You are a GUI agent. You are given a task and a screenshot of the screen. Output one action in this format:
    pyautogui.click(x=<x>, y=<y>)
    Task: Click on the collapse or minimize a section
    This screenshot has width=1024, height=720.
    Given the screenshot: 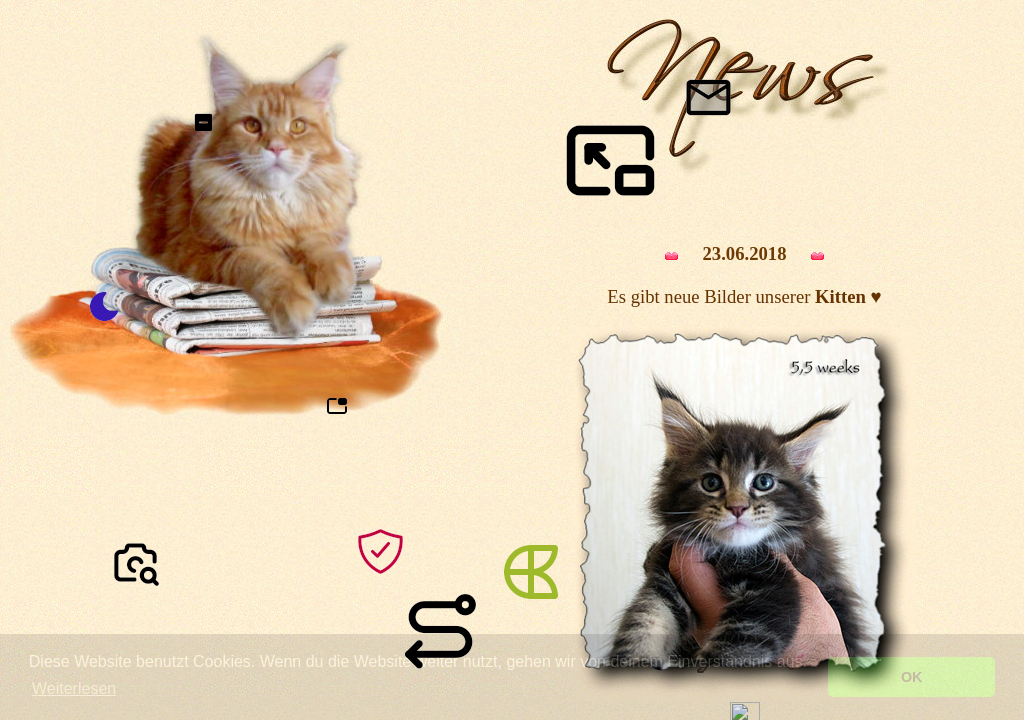 What is the action you would take?
    pyautogui.click(x=203, y=122)
    